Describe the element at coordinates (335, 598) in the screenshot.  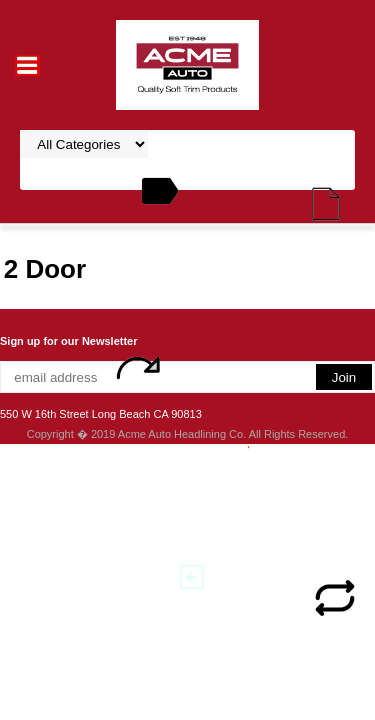
I see `enable repeat or loop playback` at that location.